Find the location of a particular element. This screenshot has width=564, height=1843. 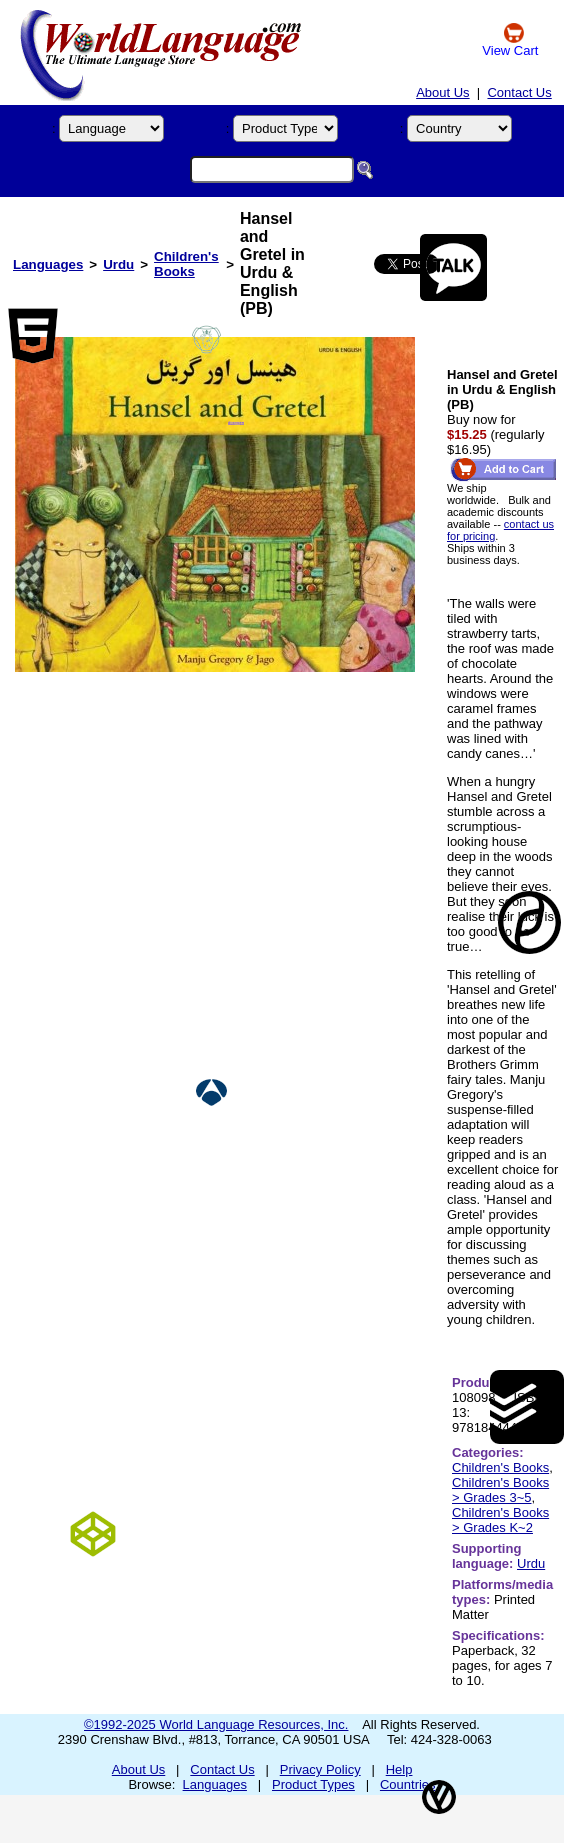

open KakaoTalk messaging app is located at coordinates (453, 267).